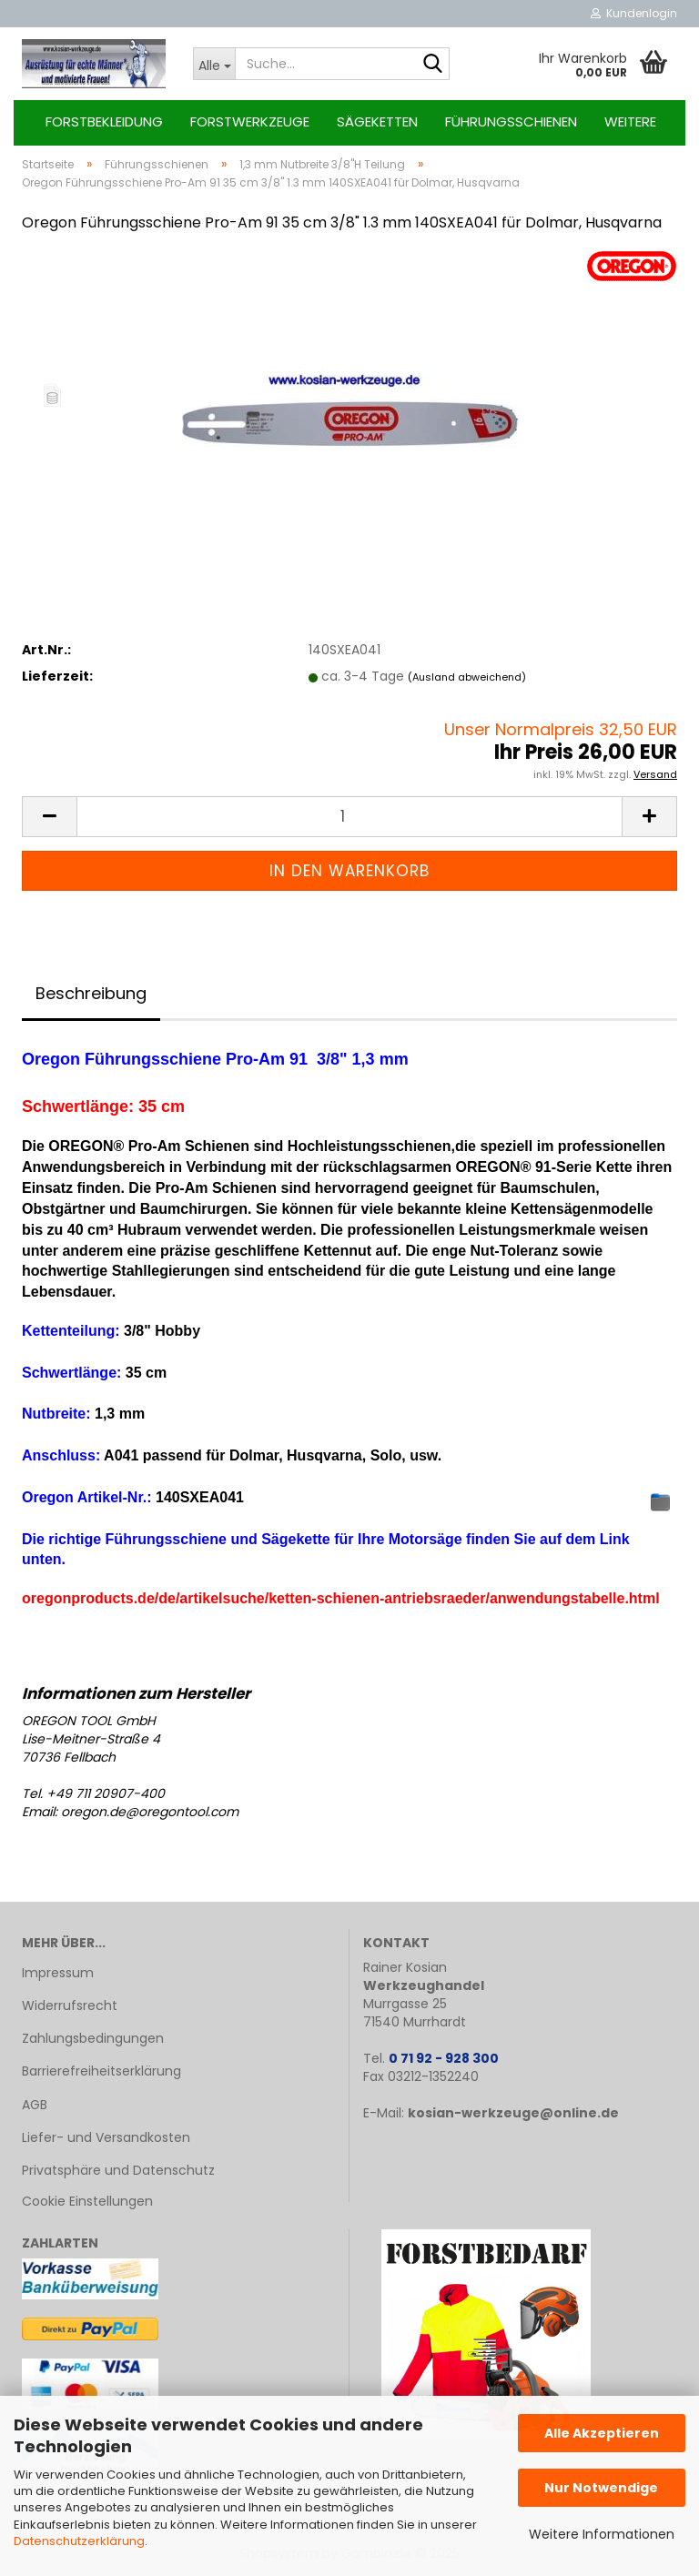 This screenshot has height=2576, width=699. What do you see at coordinates (484, 2349) in the screenshot?
I see `align text to the right margin` at bounding box center [484, 2349].